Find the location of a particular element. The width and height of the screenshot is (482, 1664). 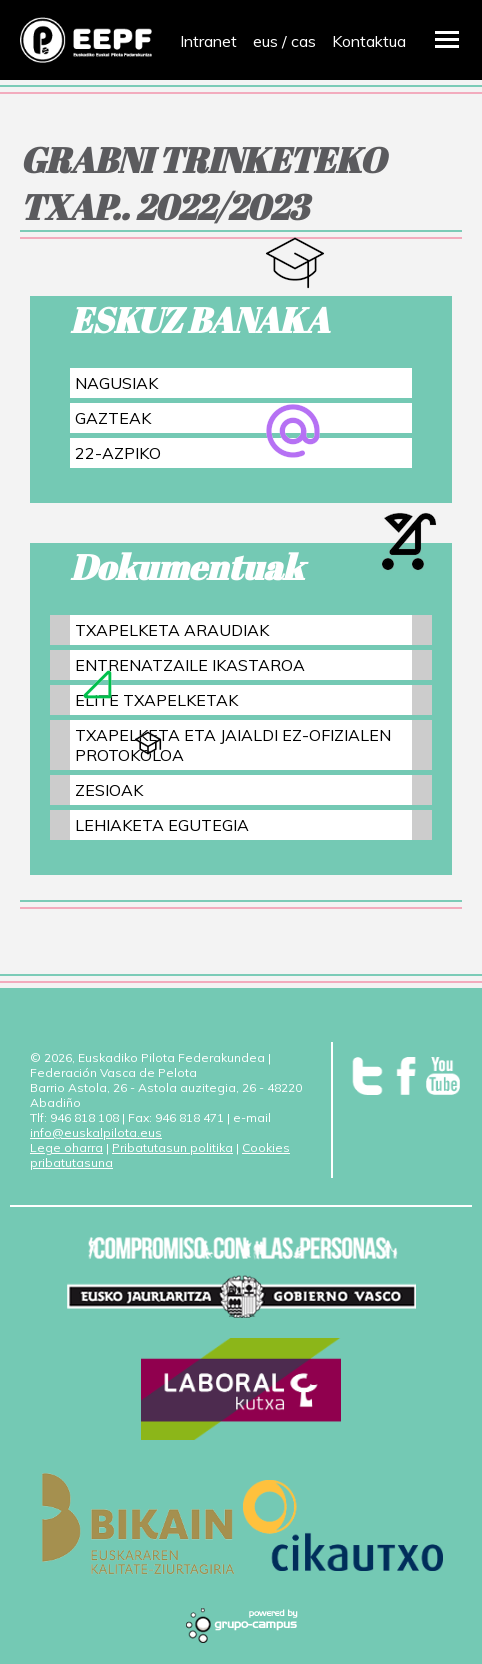

access education or learning features is located at coordinates (295, 261).